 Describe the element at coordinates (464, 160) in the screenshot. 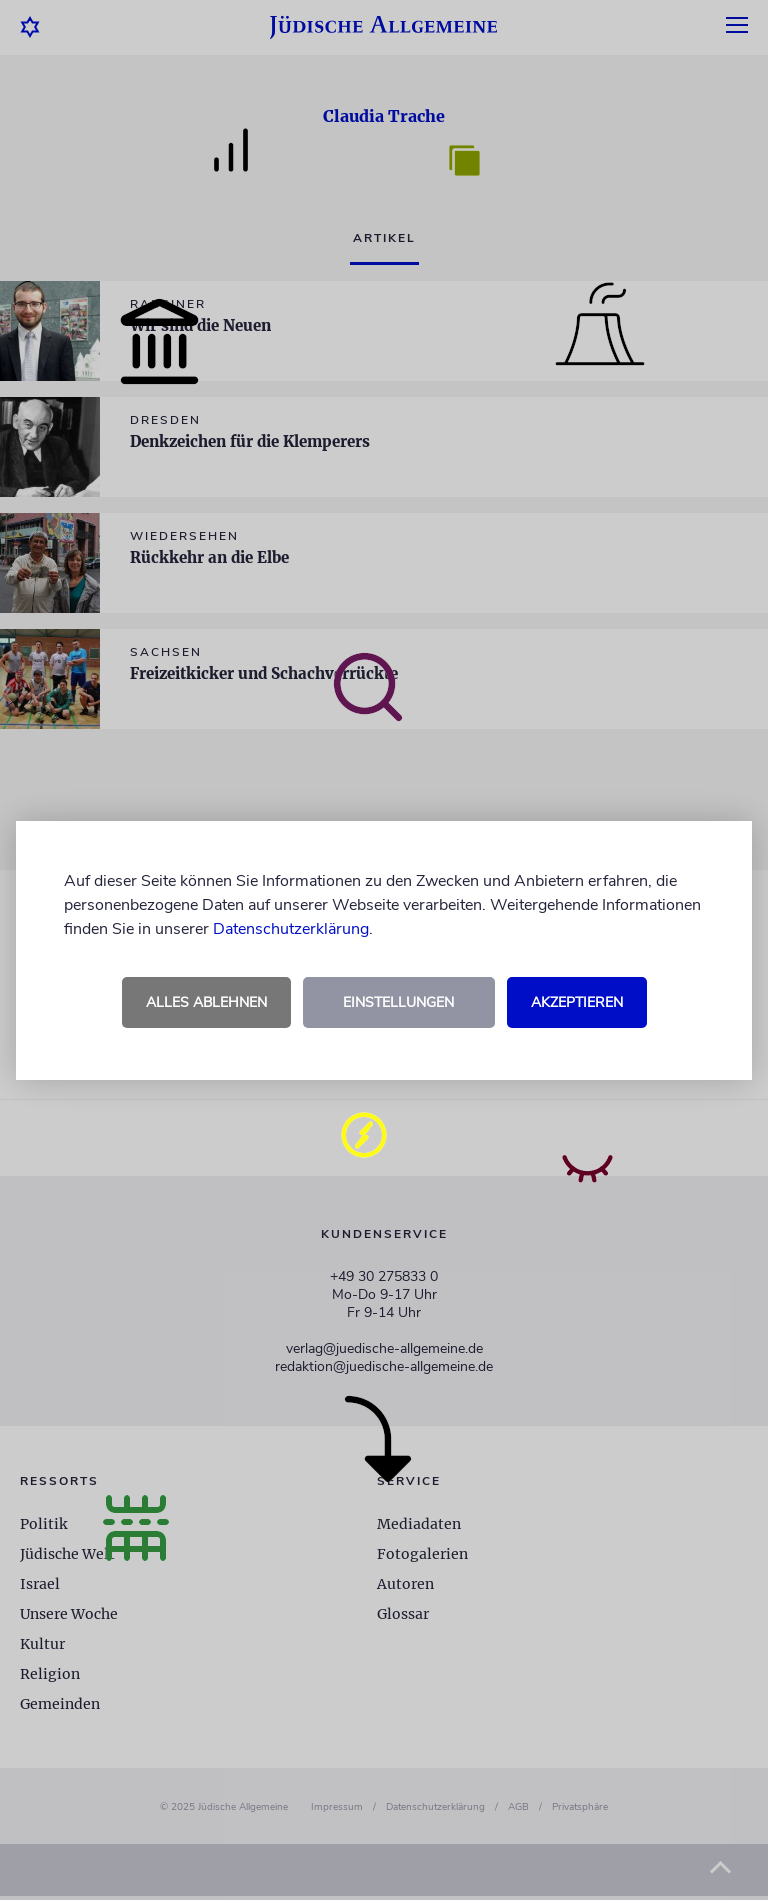

I see `copy to clipboard` at that location.